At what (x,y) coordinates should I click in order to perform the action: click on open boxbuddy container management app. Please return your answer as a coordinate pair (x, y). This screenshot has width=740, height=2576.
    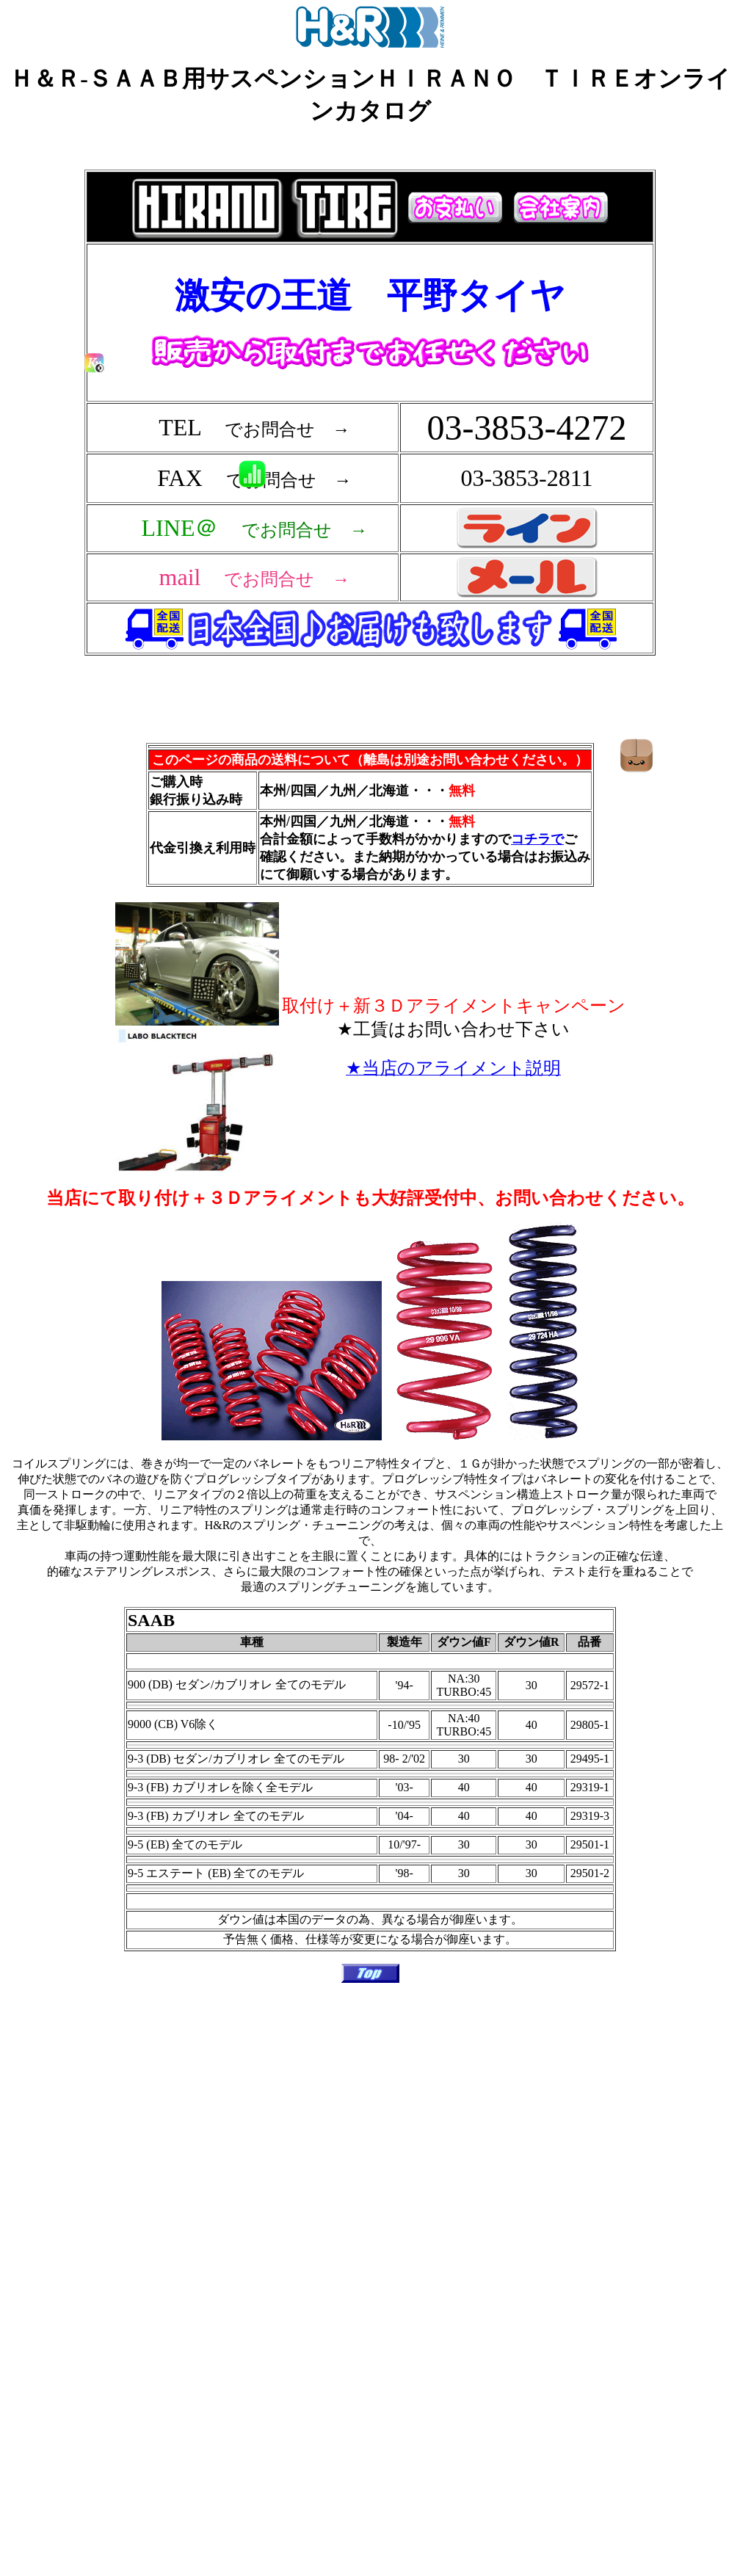
    Looking at the image, I should click on (636, 755).